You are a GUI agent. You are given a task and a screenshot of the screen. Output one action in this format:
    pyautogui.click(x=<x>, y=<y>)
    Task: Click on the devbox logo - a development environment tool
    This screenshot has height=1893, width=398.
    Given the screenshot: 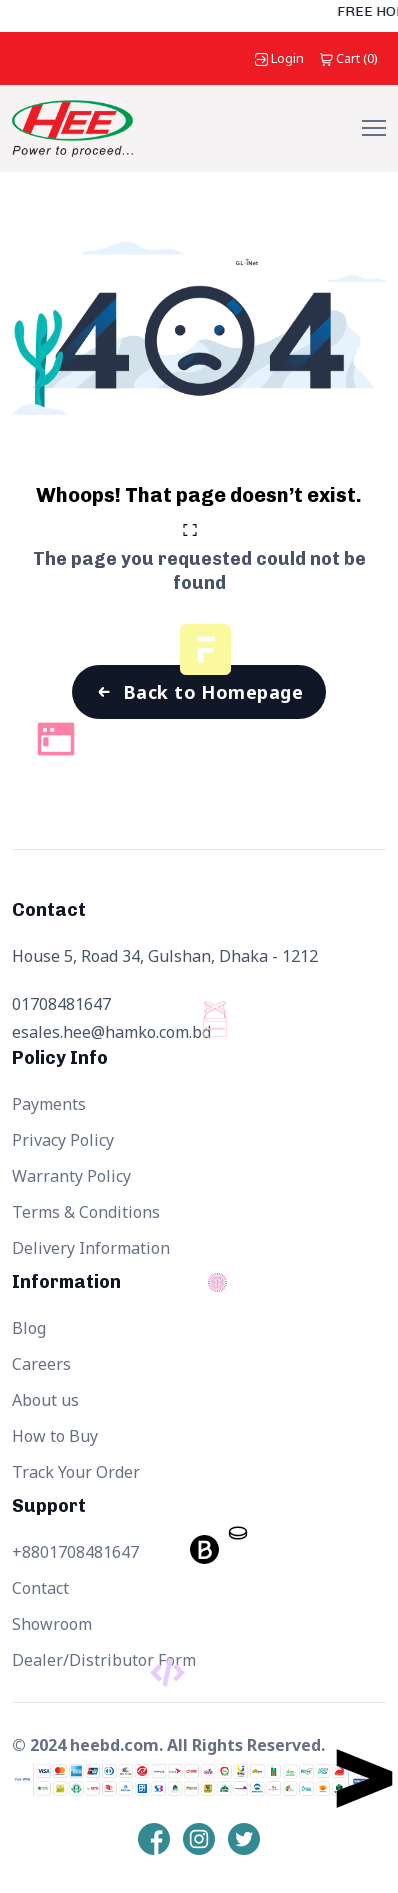 What is the action you would take?
    pyautogui.click(x=167, y=1672)
    